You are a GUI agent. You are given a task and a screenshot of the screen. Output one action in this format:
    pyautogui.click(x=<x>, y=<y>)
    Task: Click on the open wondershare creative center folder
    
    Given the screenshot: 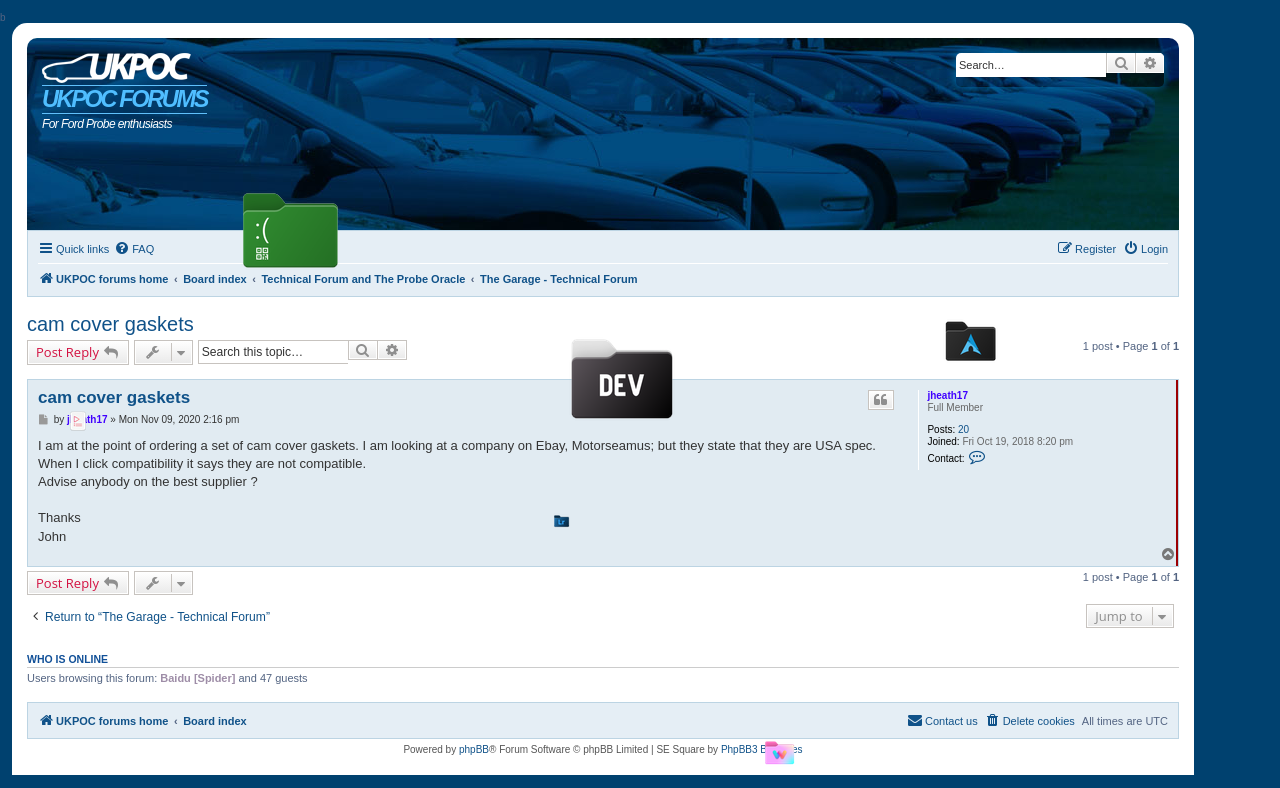 What is the action you would take?
    pyautogui.click(x=779, y=753)
    